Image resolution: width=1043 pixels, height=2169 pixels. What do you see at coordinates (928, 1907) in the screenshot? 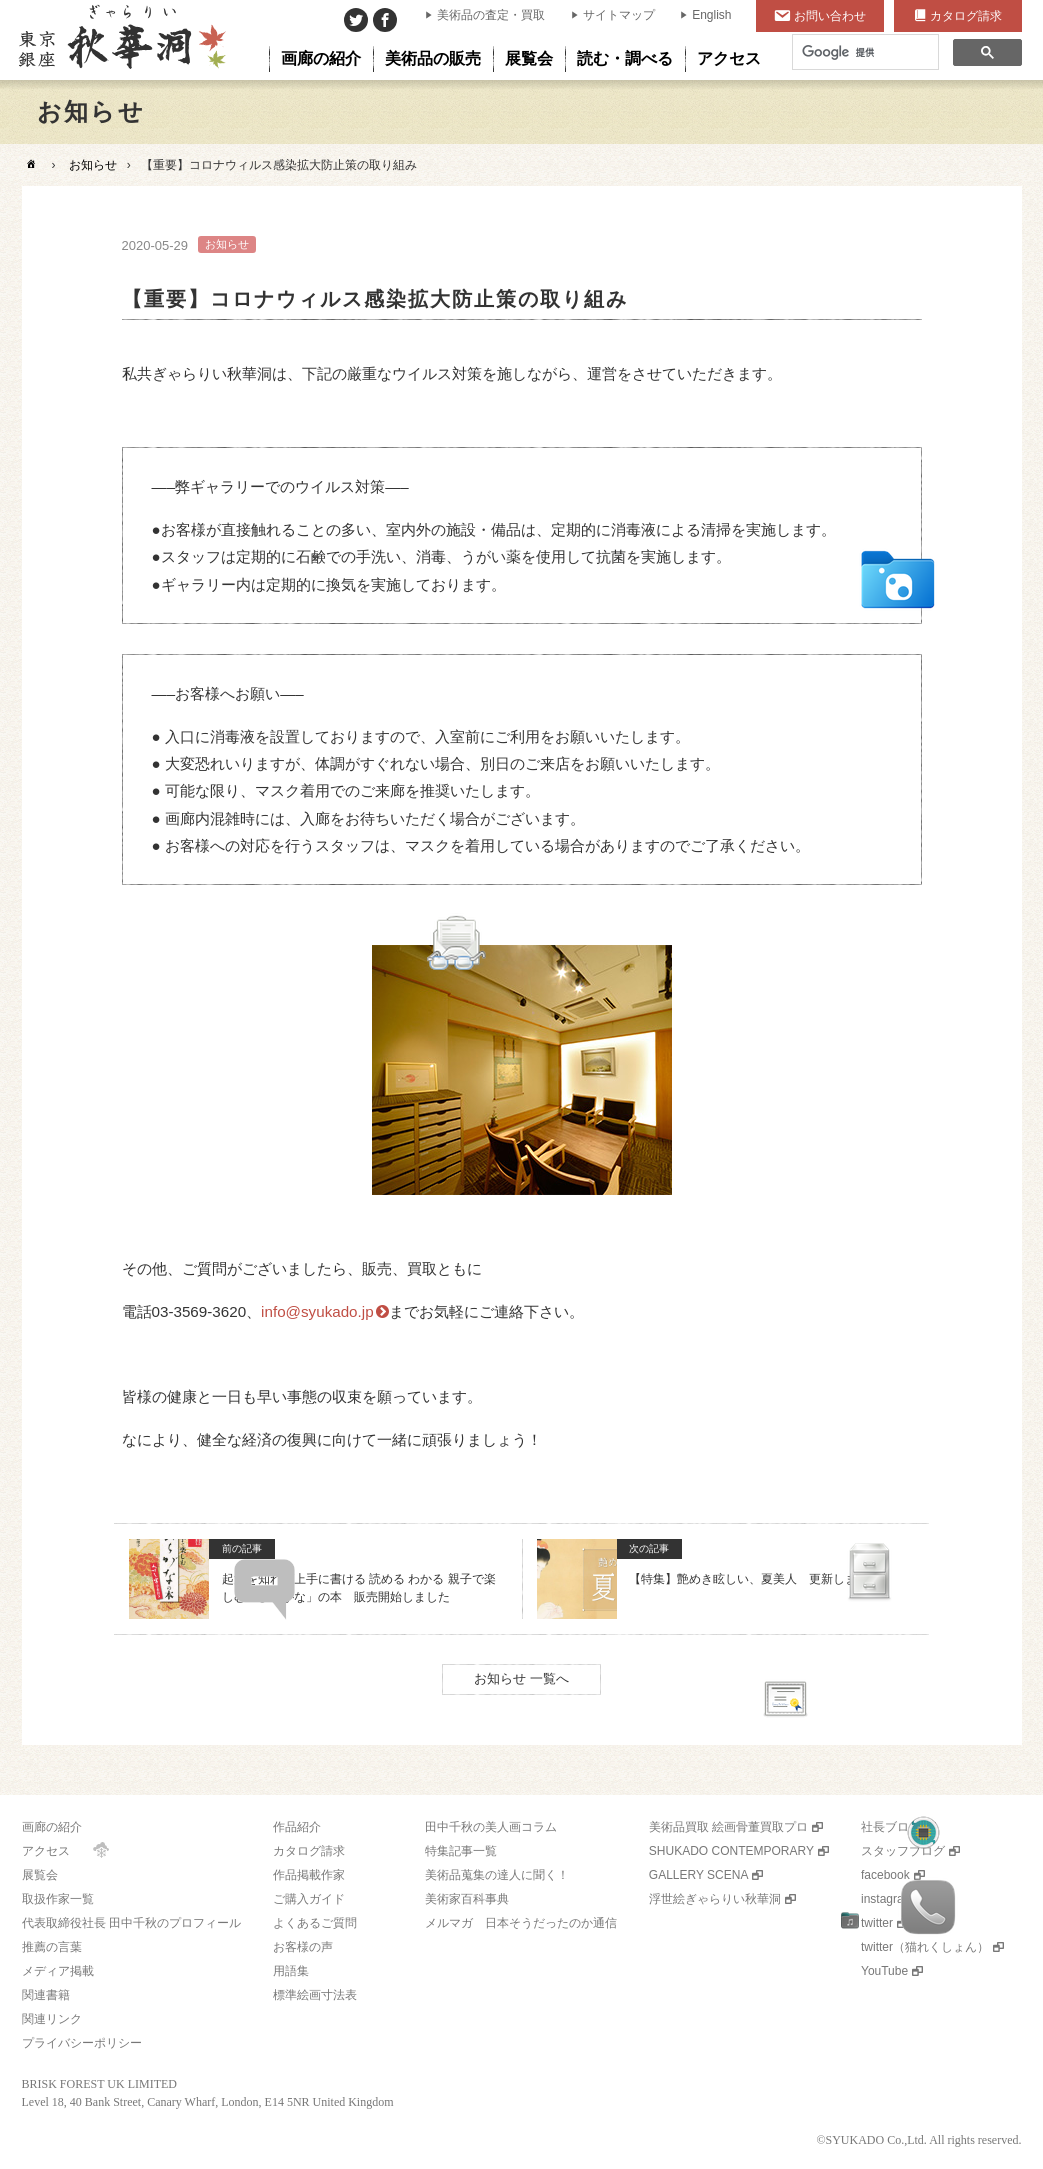
I see `open the phone app to make a call` at bounding box center [928, 1907].